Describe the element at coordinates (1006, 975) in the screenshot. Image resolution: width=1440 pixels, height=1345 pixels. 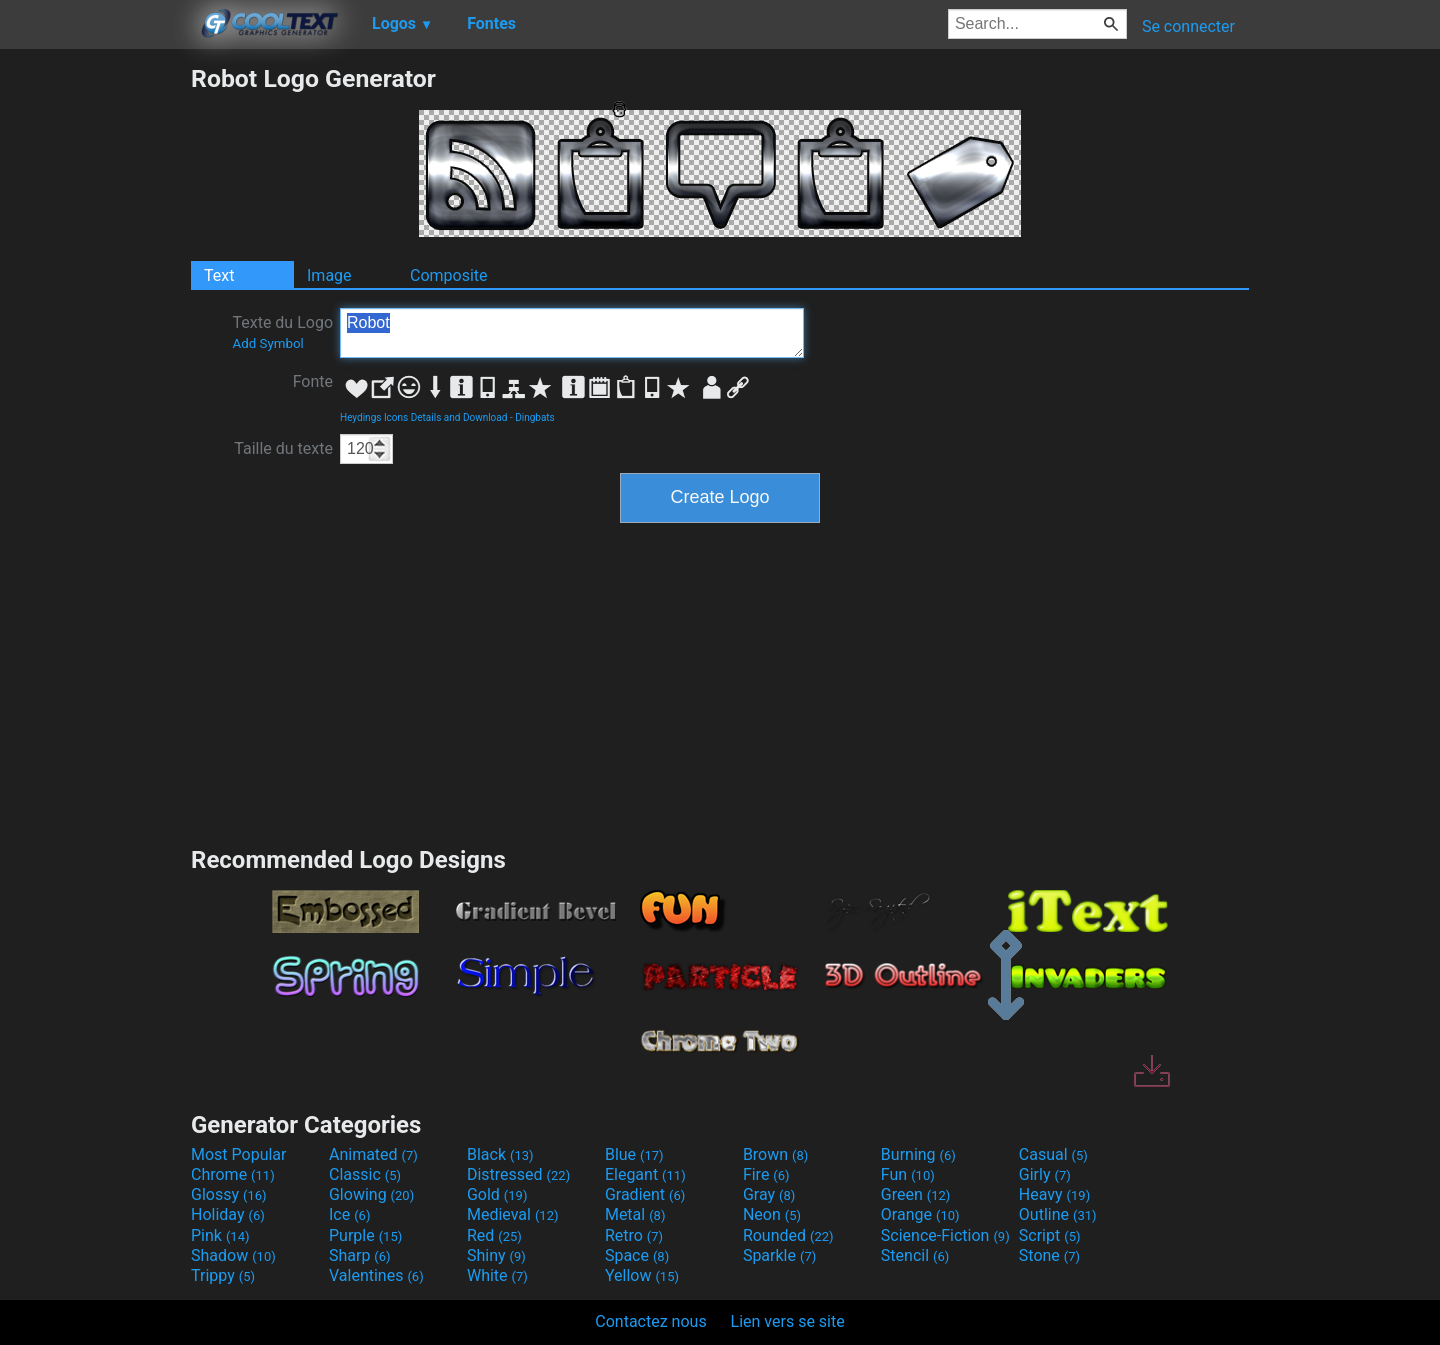
I see `move item down in a list or sequence` at that location.